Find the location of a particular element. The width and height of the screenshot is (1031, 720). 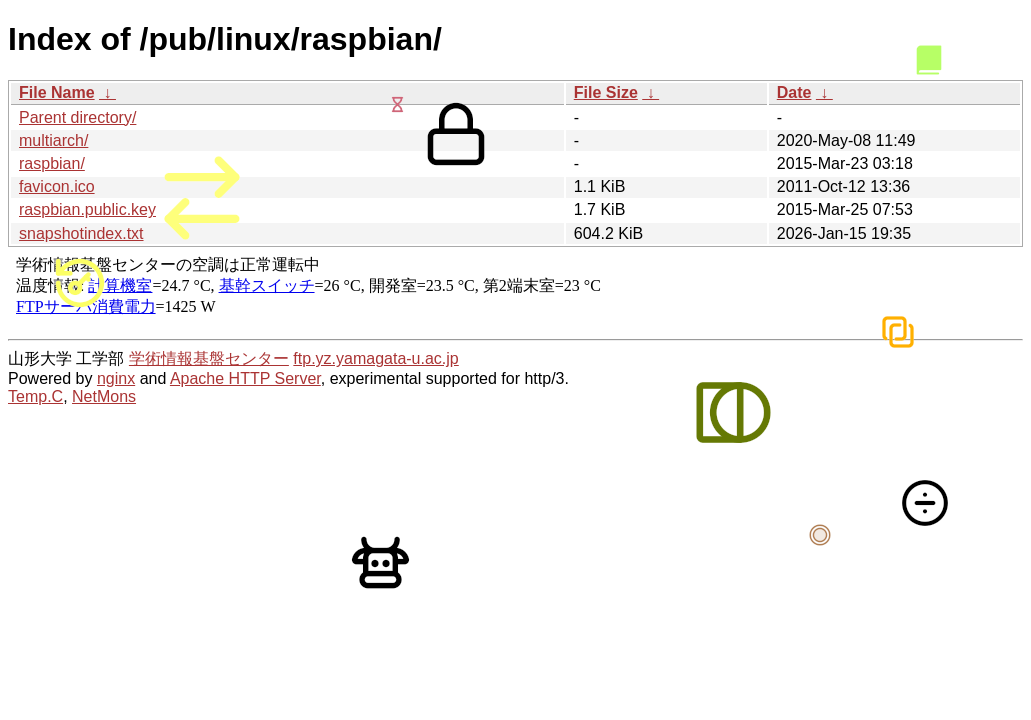

rotate or reset encryption key is located at coordinates (80, 283).